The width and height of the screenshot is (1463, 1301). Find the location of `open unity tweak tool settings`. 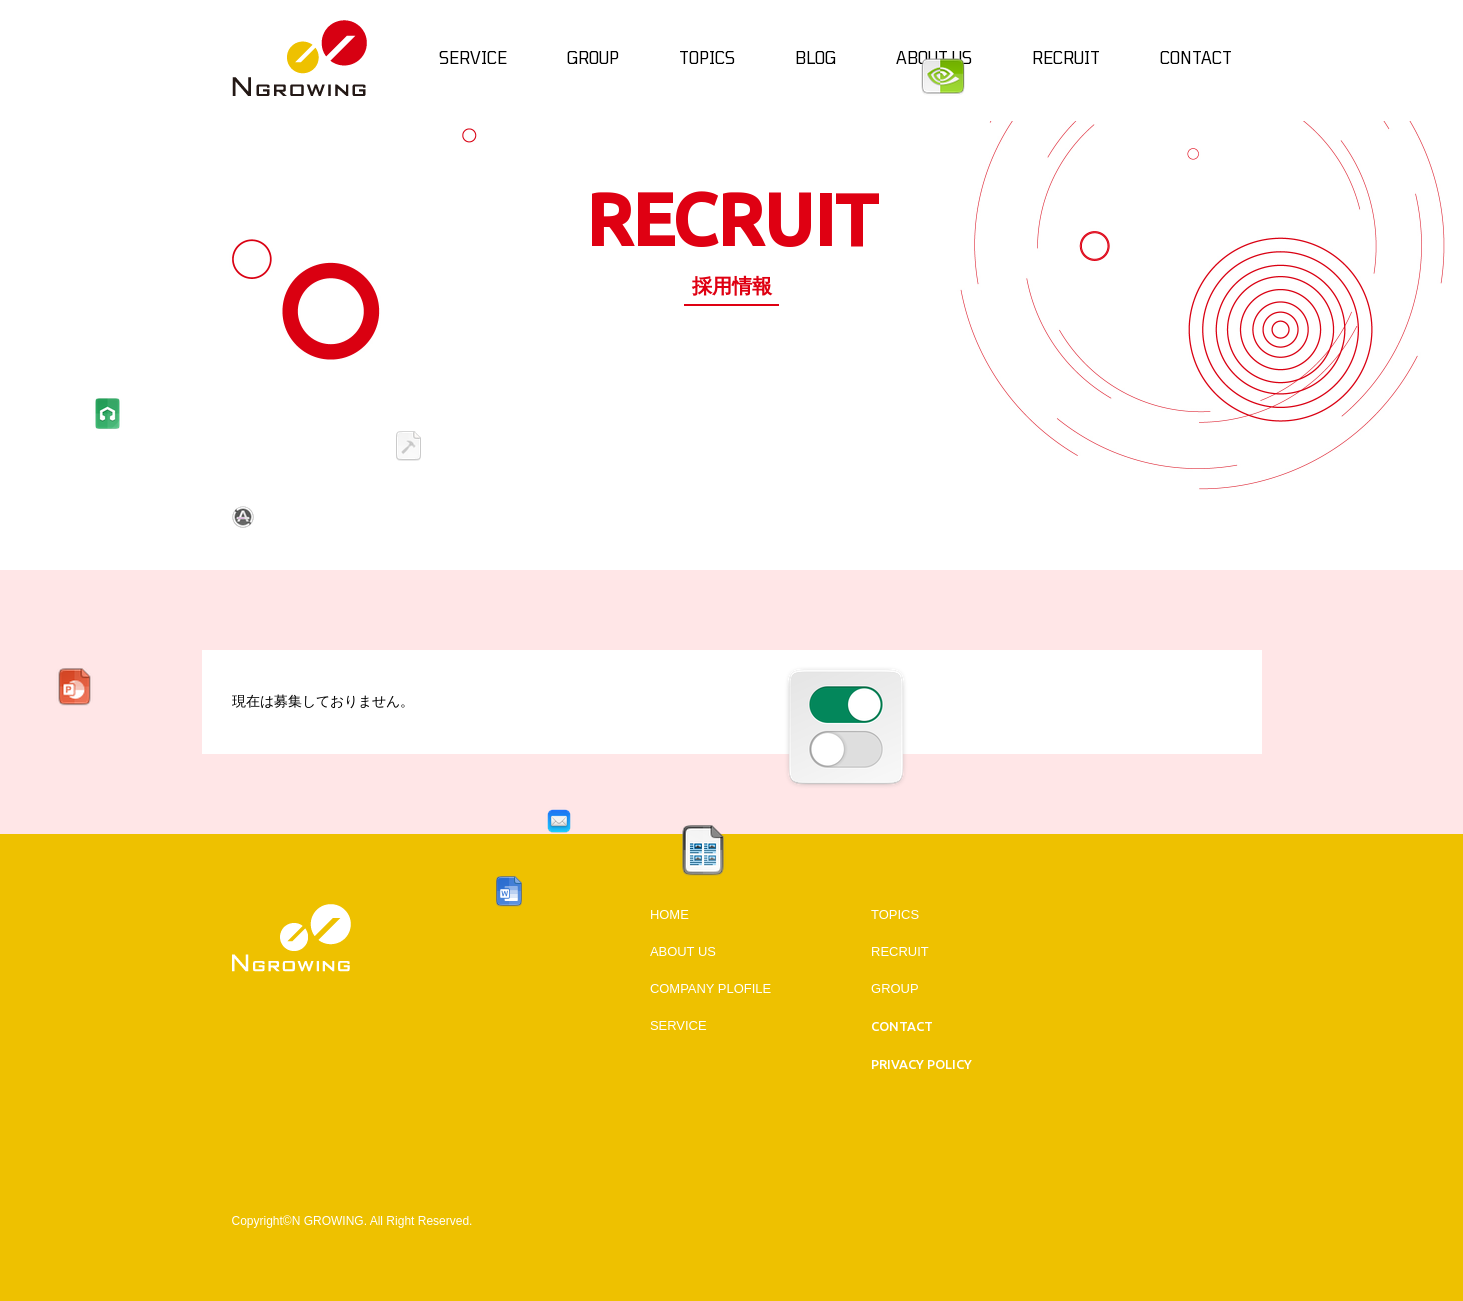

open unity tweak tool settings is located at coordinates (846, 727).